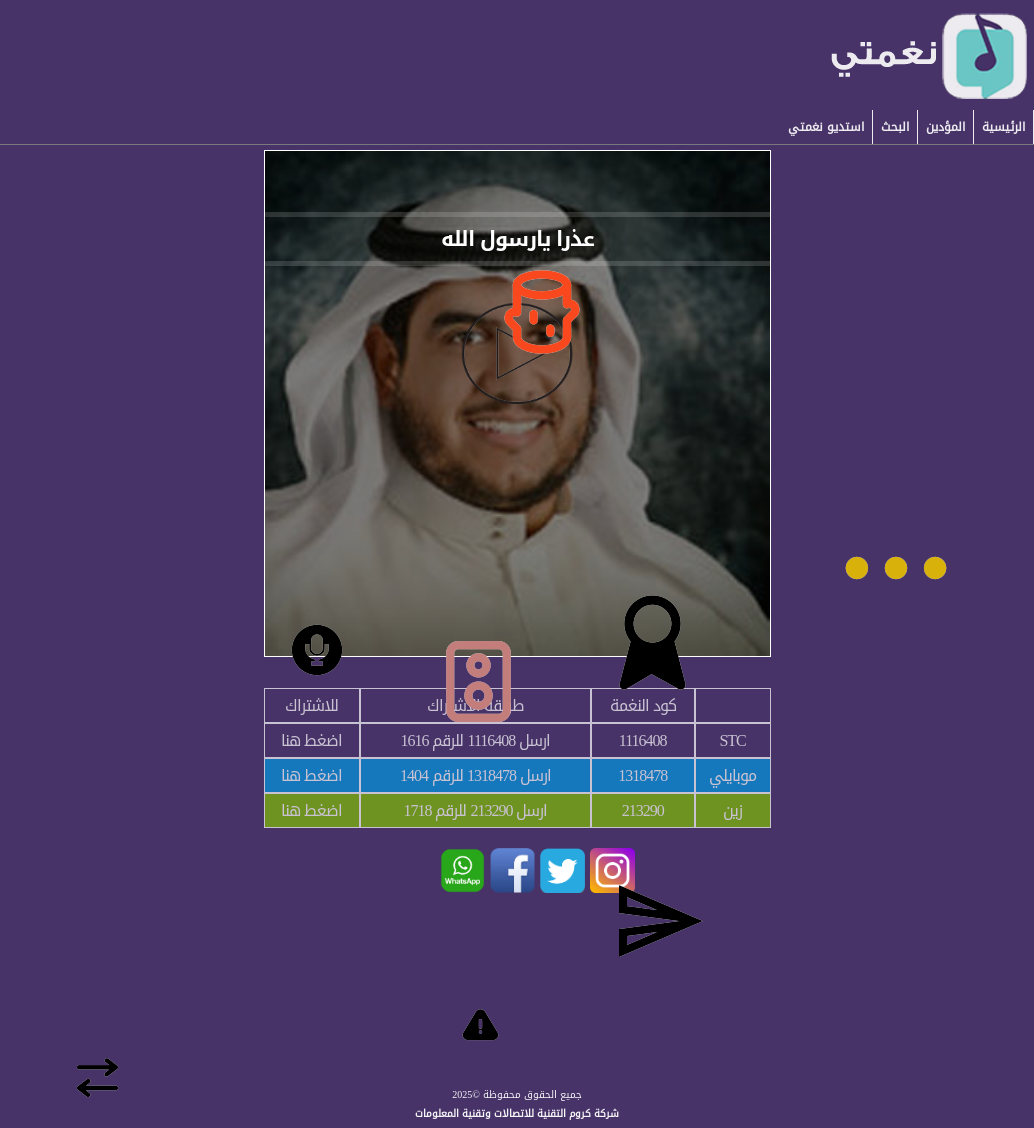 This screenshot has width=1034, height=1128. Describe the element at coordinates (652, 642) in the screenshot. I see `view achievements or awards` at that location.